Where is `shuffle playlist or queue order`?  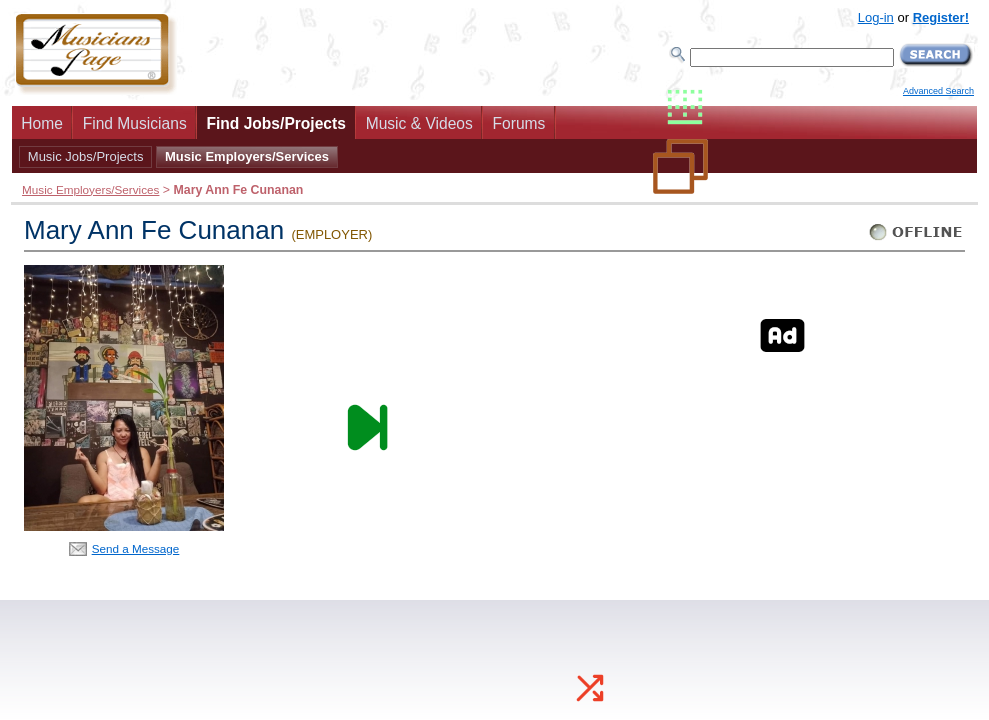
shuffle playlist or queue order is located at coordinates (590, 688).